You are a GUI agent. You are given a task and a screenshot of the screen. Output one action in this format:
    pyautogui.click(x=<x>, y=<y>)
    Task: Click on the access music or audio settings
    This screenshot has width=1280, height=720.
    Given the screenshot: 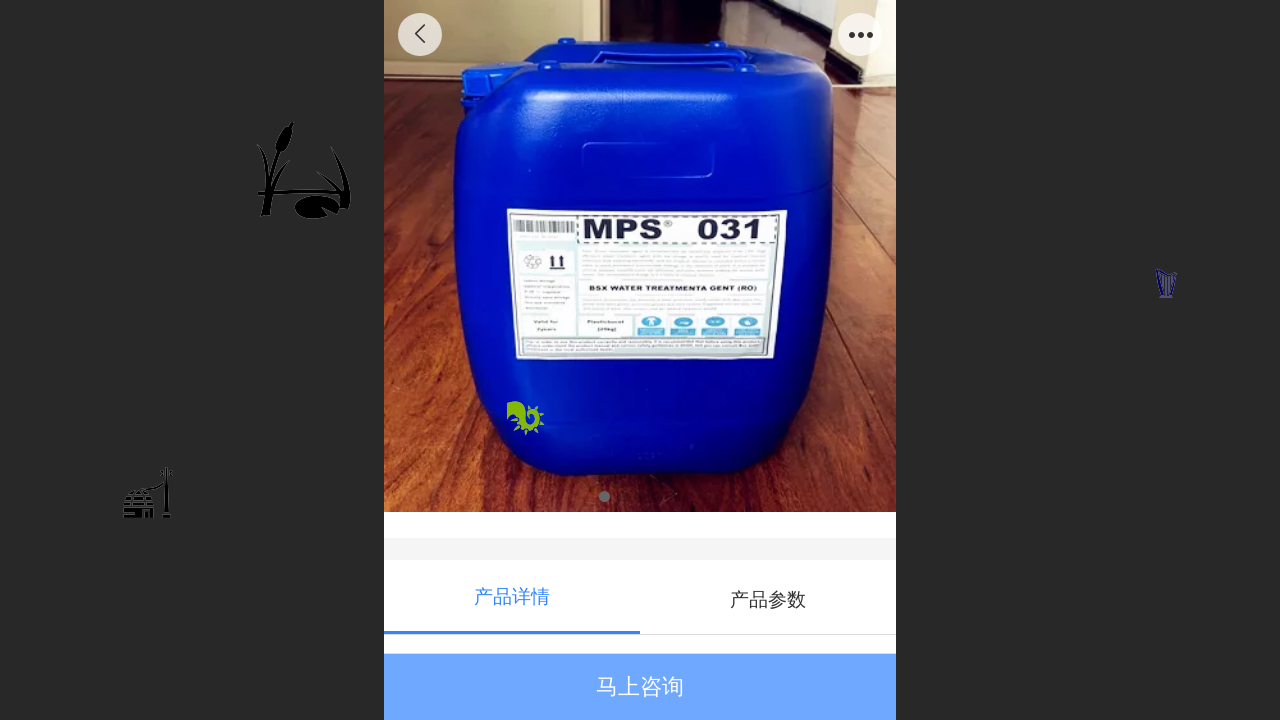 What is the action you would take?
    pyautogui.click(x=1166, y=283)
    